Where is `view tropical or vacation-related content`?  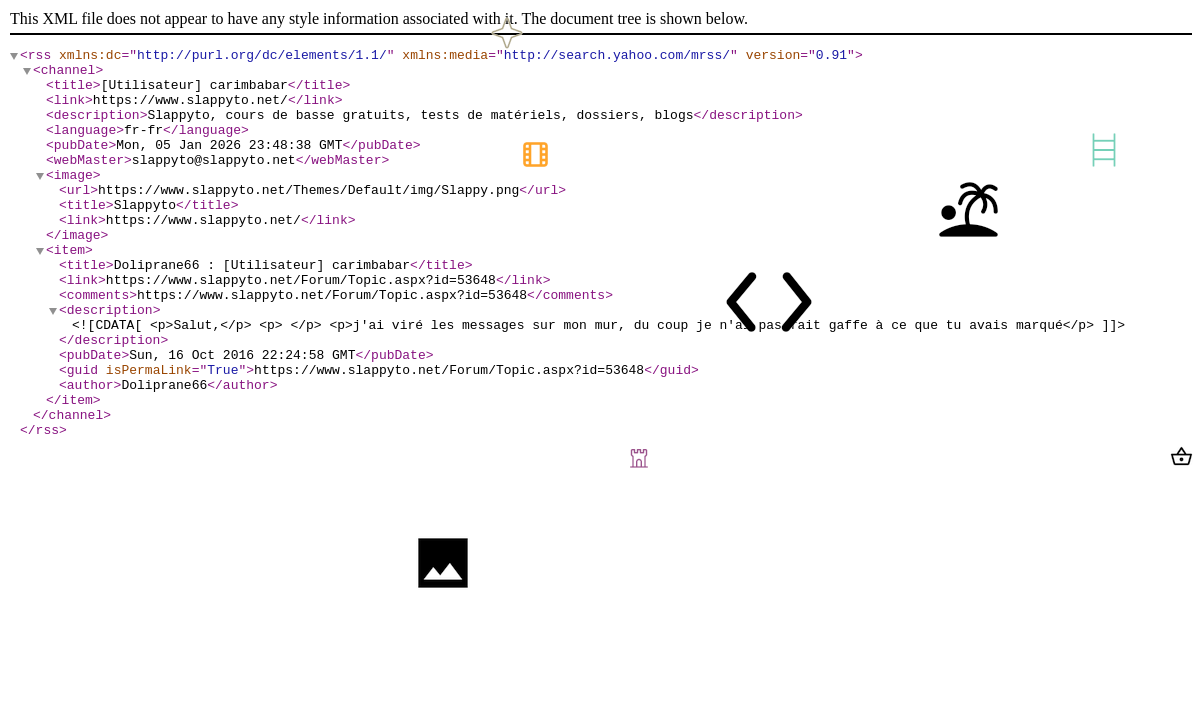
view tropical or vacation-related content is located at coordinates (968, 209).